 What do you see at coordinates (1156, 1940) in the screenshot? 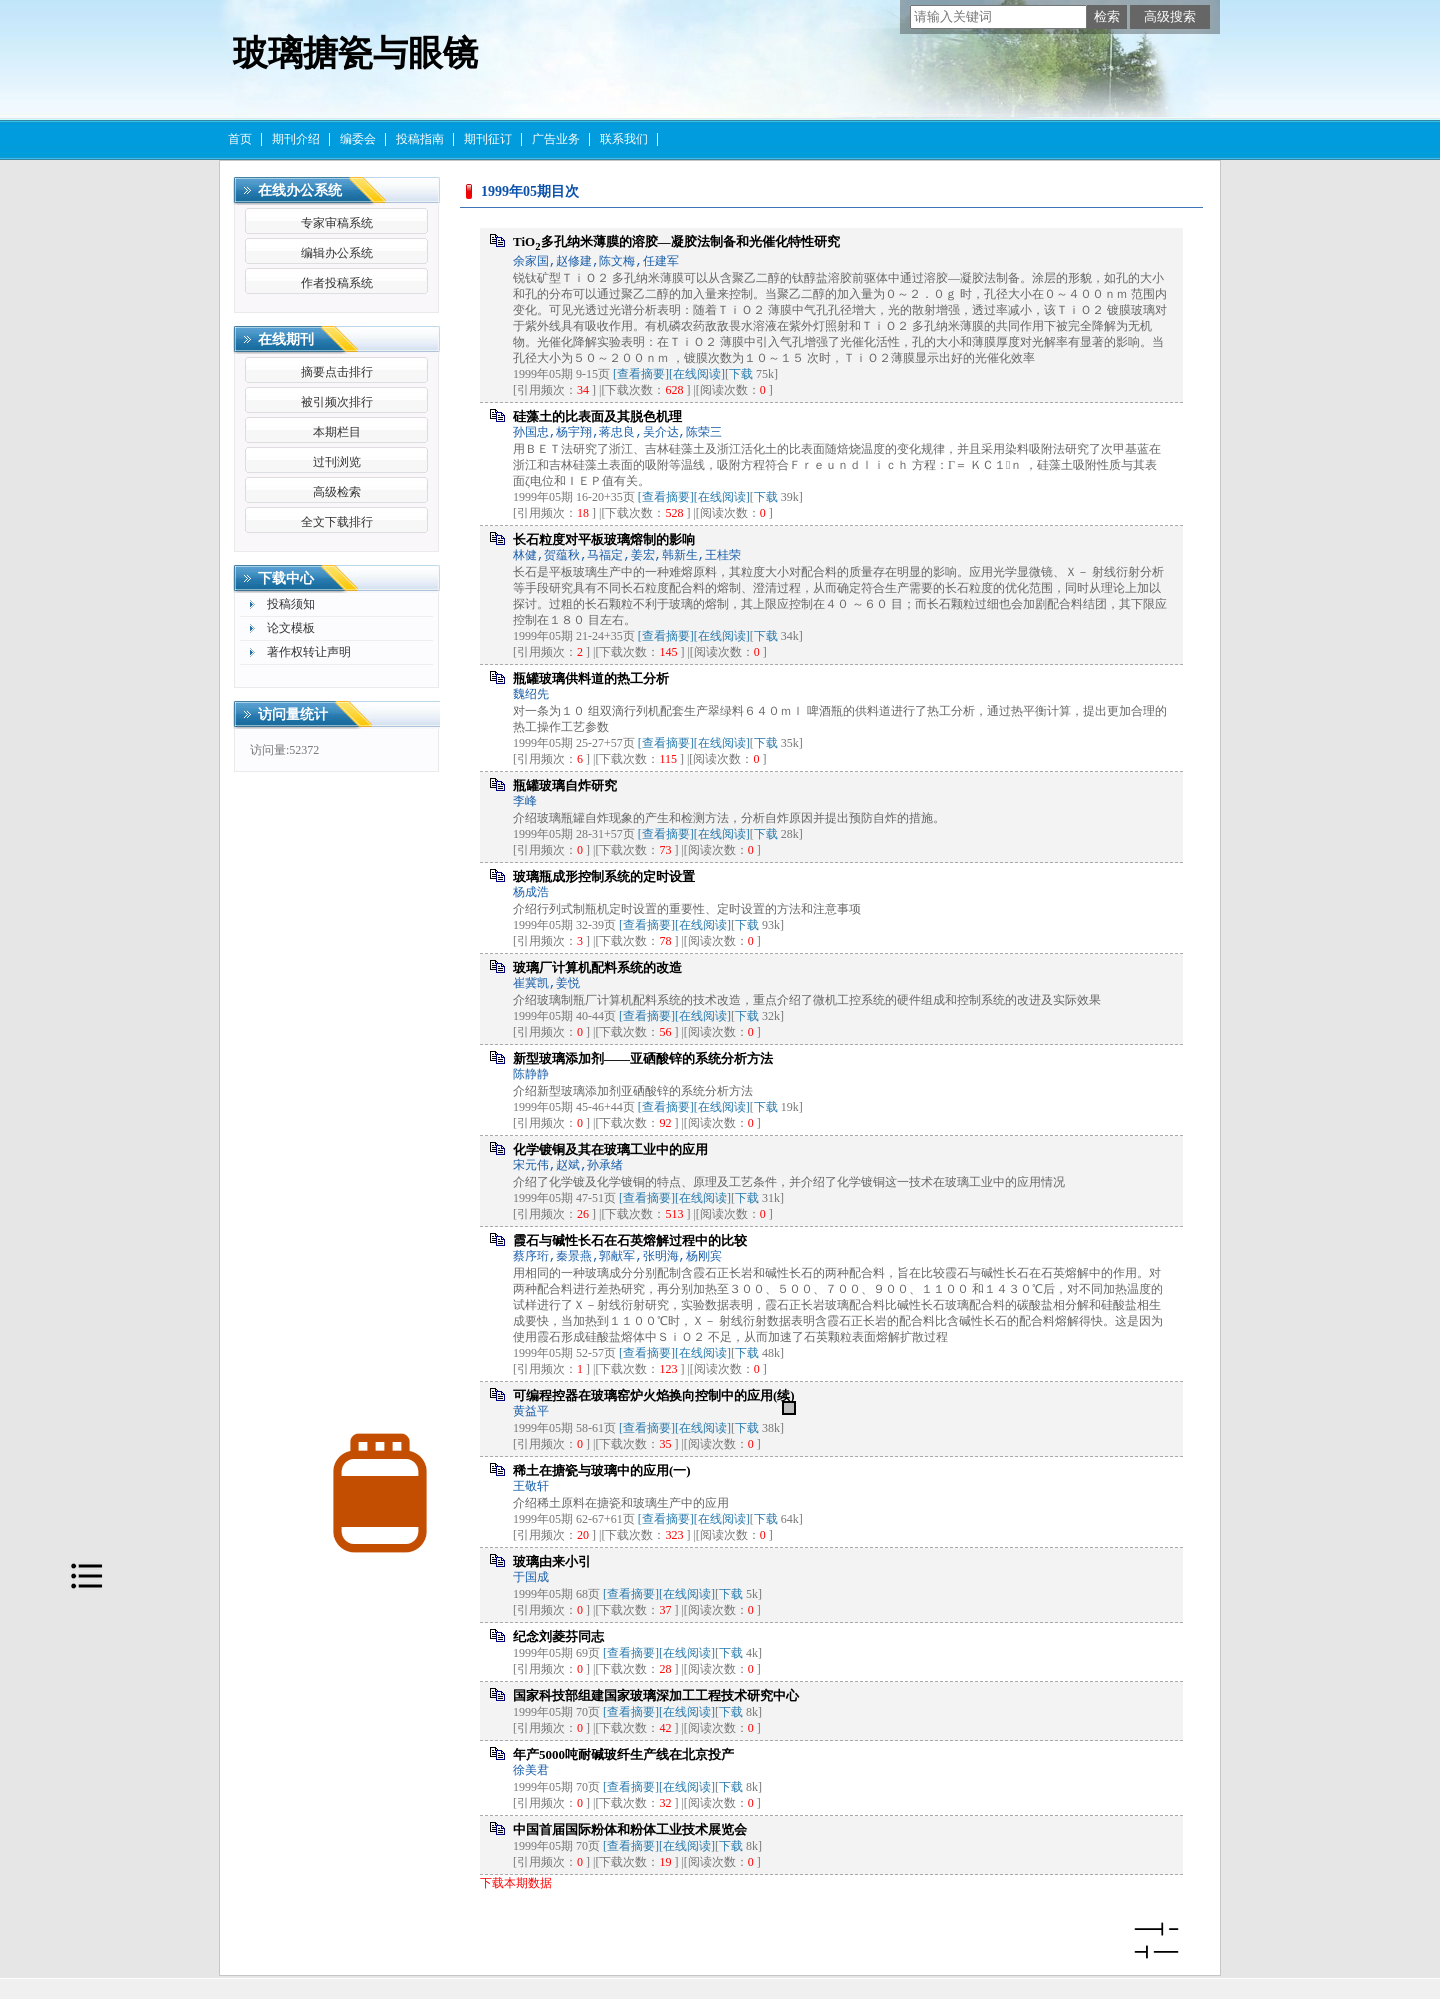
I see `adjust settings or preferences` at bounding box center [1156, 1940].